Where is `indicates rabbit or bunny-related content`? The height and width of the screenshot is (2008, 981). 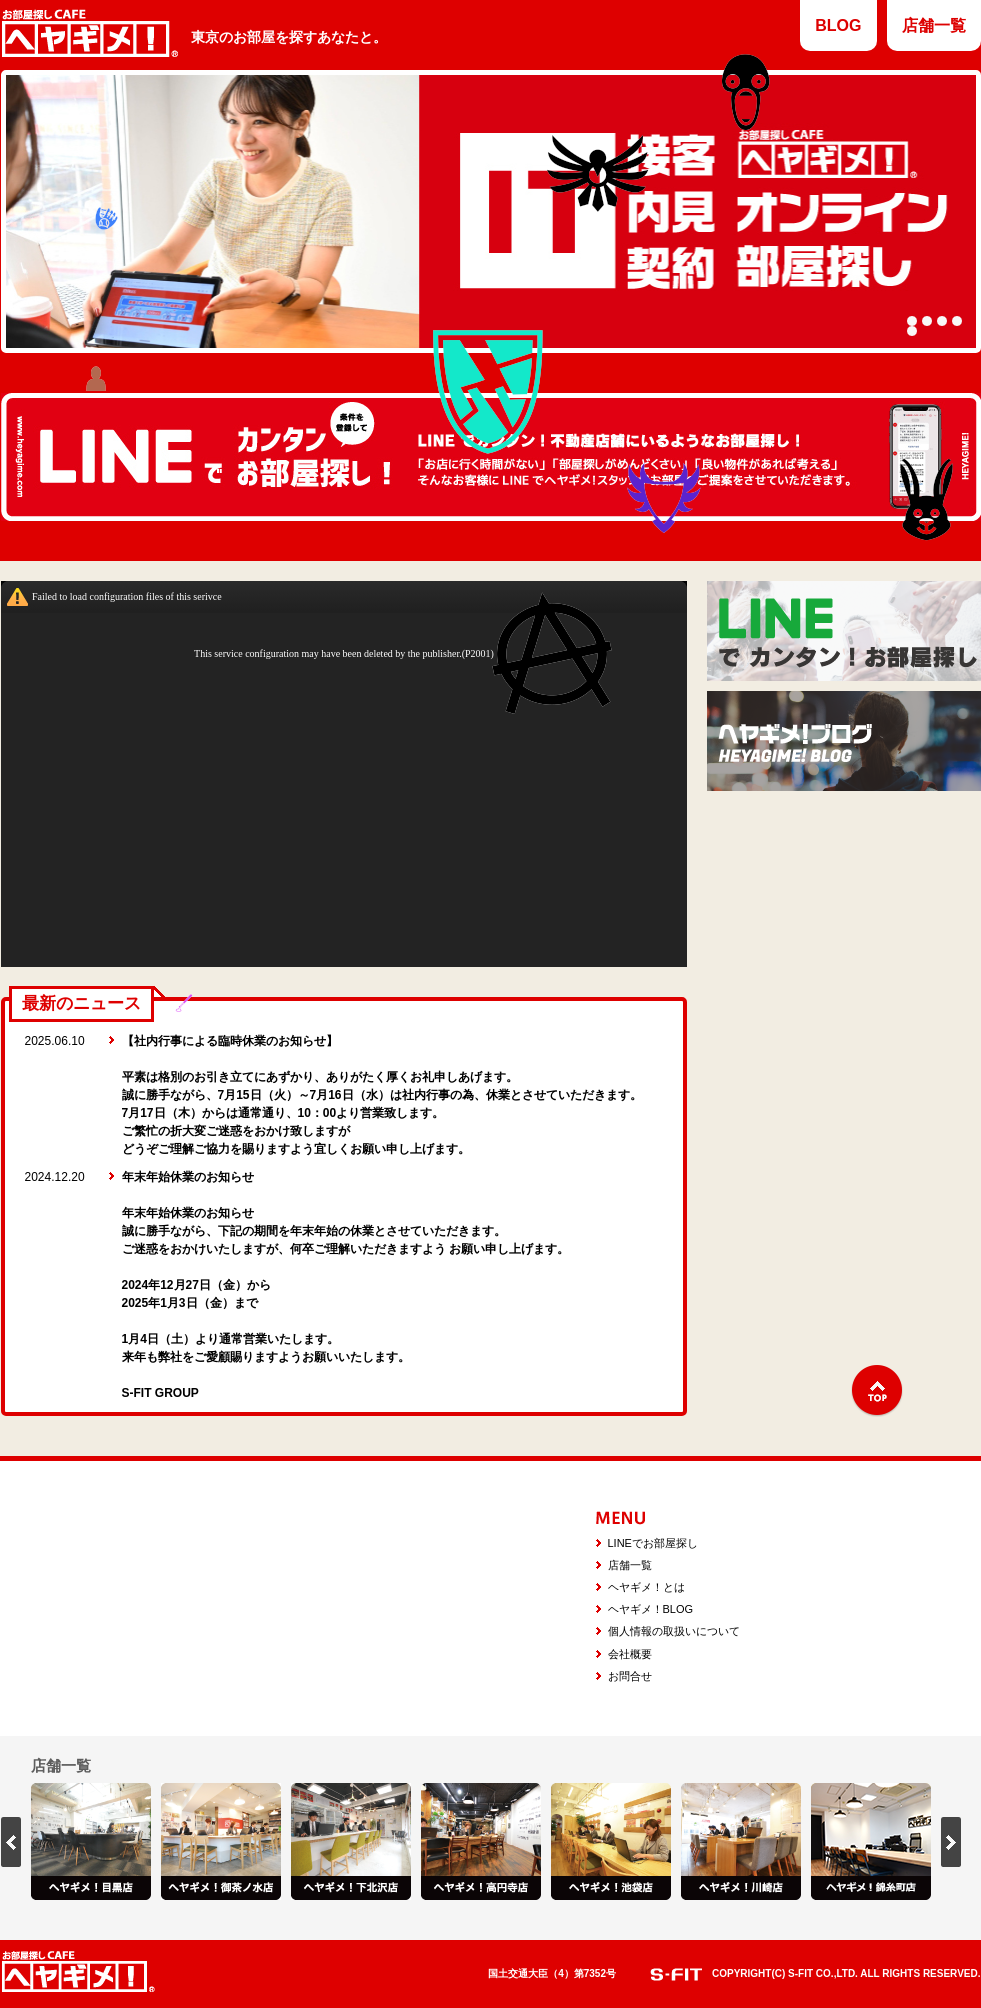 indicates rabbit or bunny-related content is located at coordinates (926, 499).